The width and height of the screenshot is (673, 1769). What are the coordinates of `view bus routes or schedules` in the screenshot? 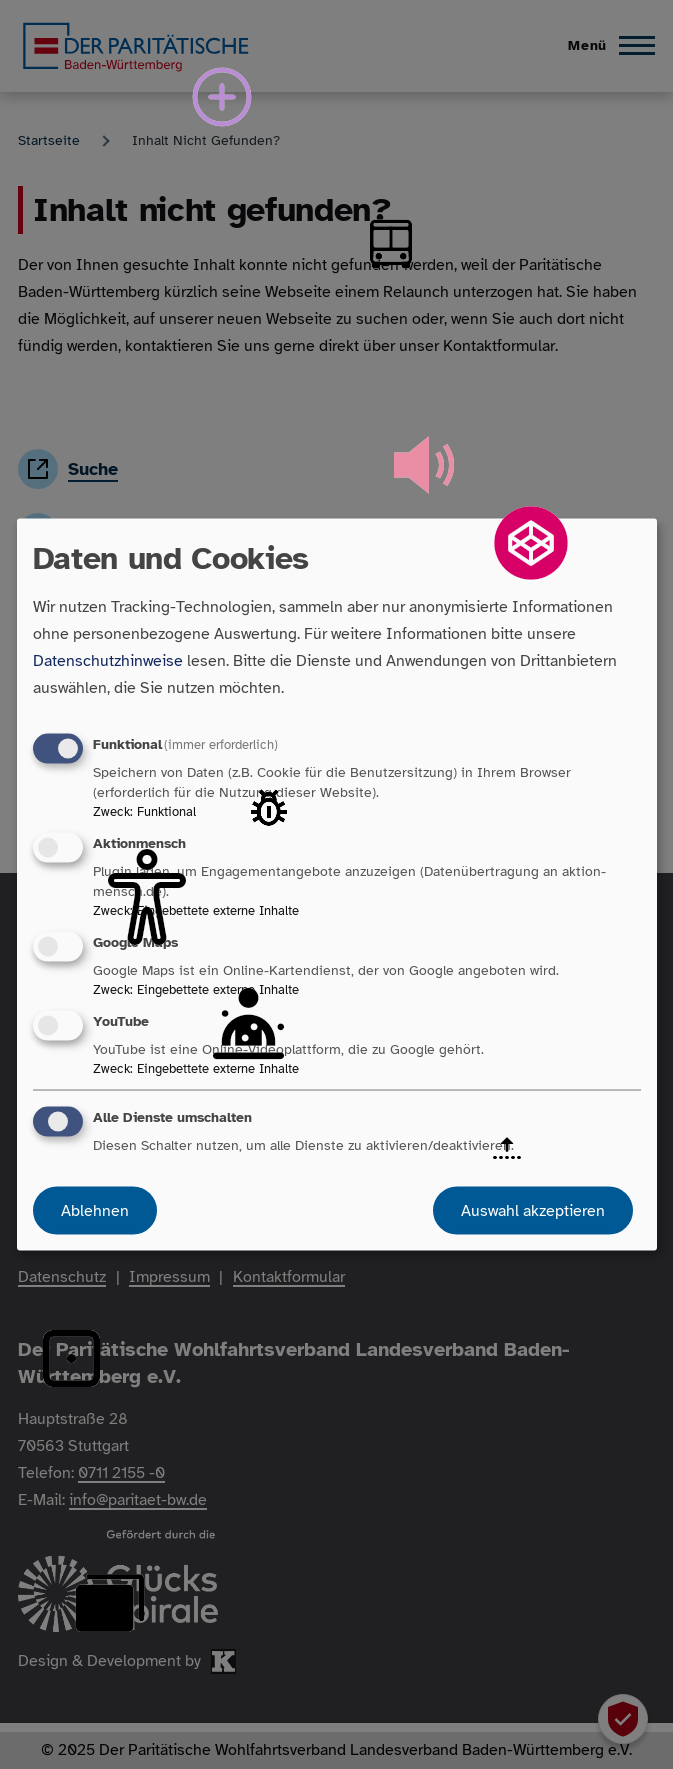 It's located at (391, 244).